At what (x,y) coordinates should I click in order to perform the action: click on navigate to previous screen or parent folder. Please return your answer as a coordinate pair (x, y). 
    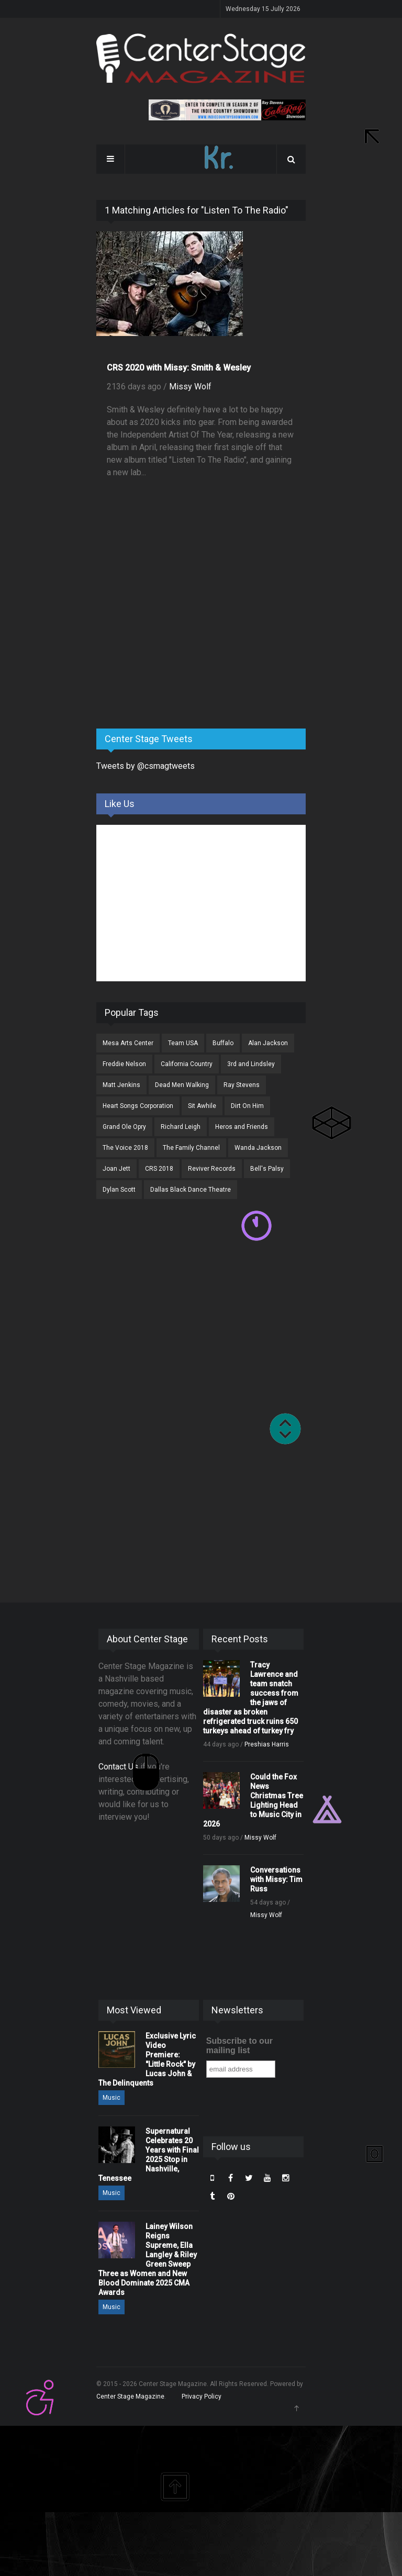
    Looking at the image, I should click on (372, 136).